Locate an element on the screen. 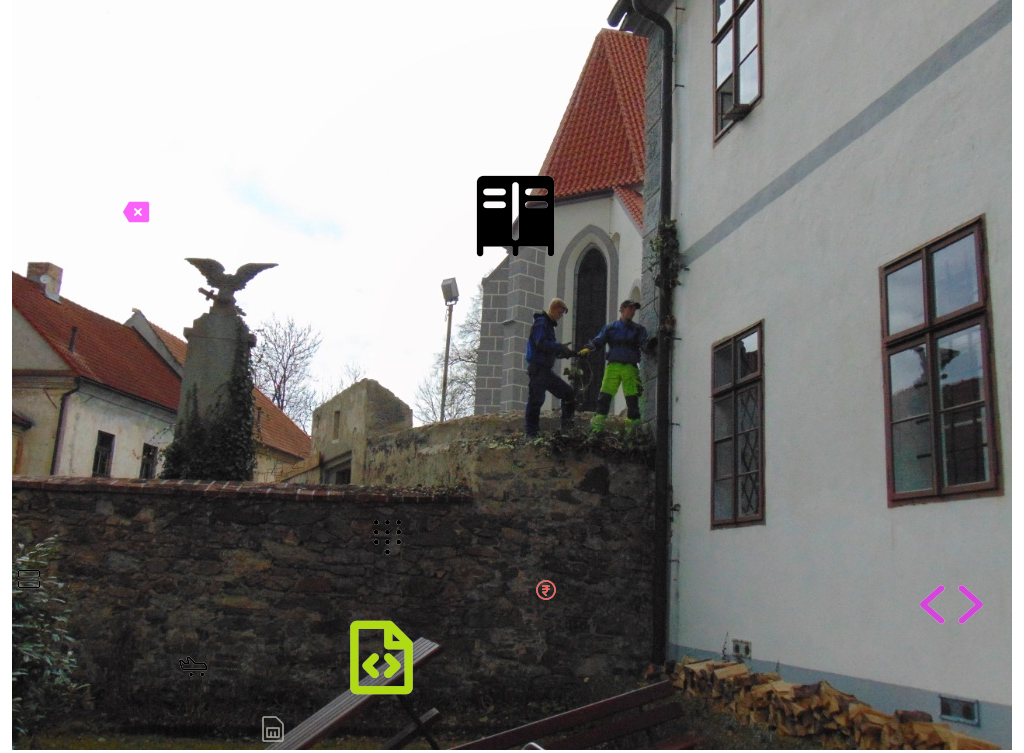  flight has landed or is on the ground is located at coordinates (193, 666).